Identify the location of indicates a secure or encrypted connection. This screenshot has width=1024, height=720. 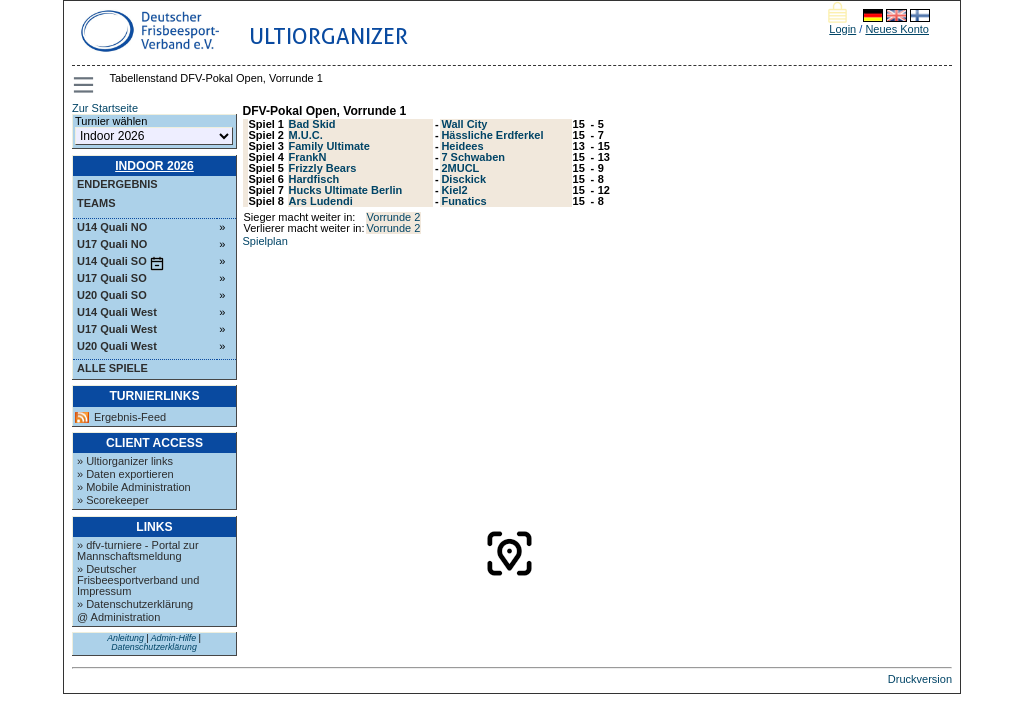
(837, 13).